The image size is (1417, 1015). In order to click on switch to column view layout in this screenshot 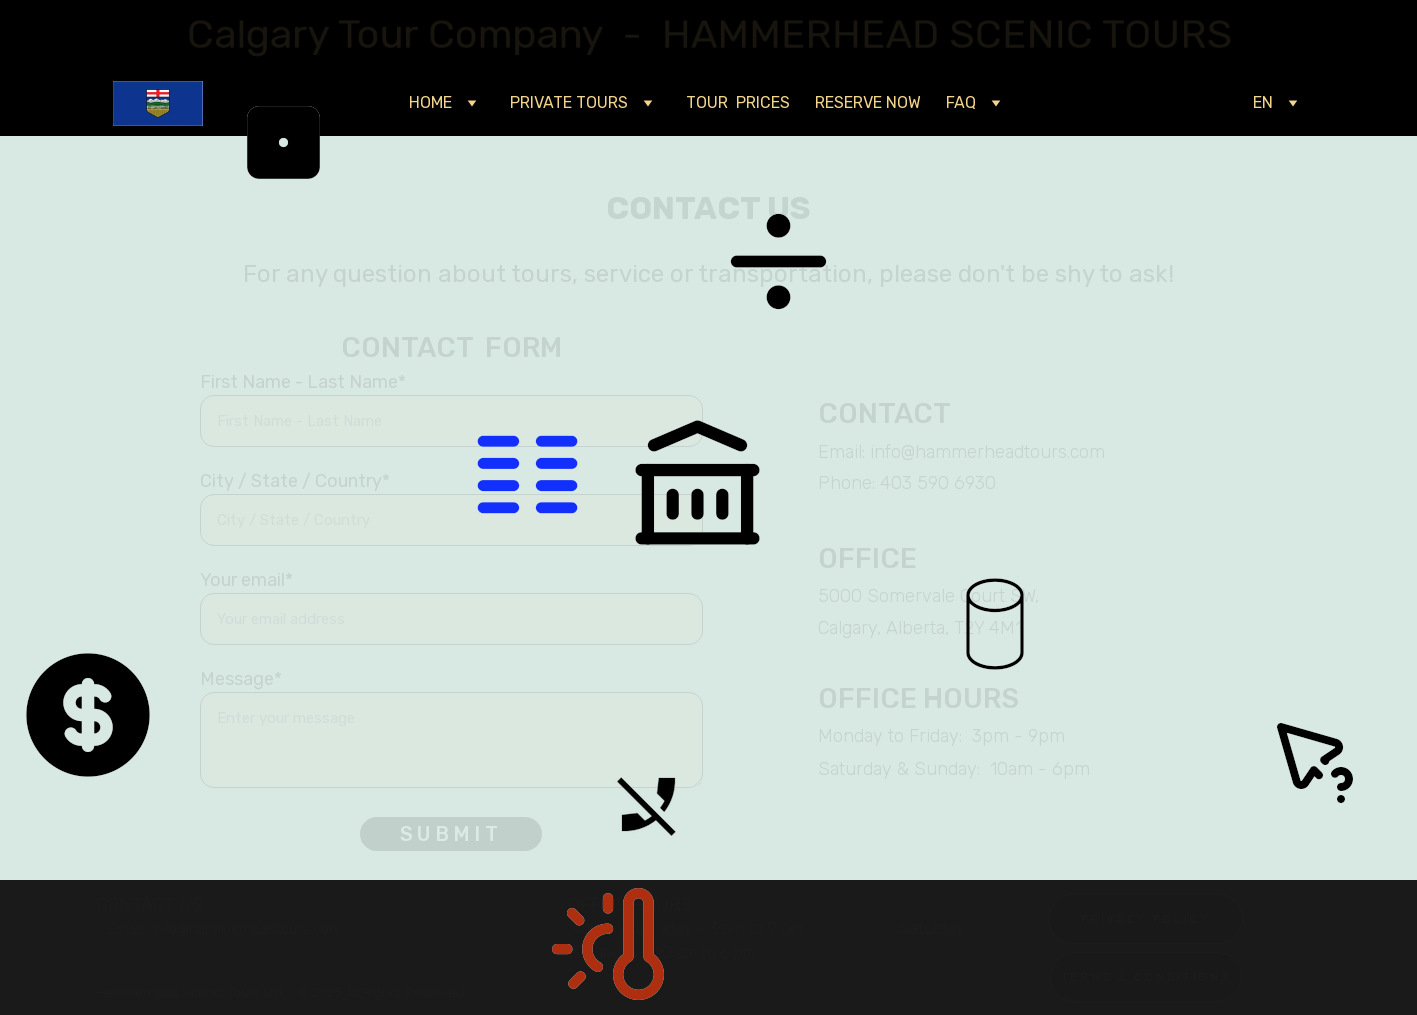, I will do `click(527, 474)`.